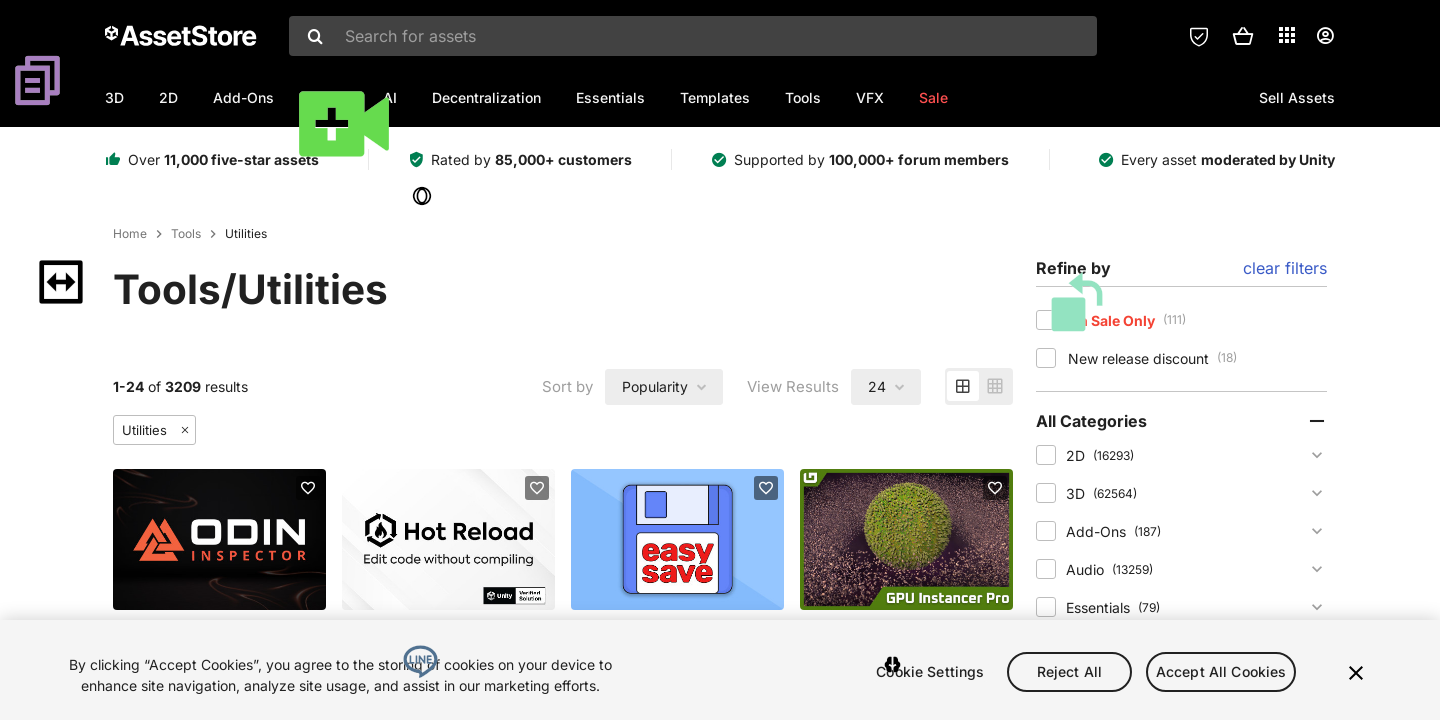 The image size is (1440, 720). What do you see at coordinates (892, 664) in the screenshot?
I see `access AI or smart features` at bounding box center [892, 664].